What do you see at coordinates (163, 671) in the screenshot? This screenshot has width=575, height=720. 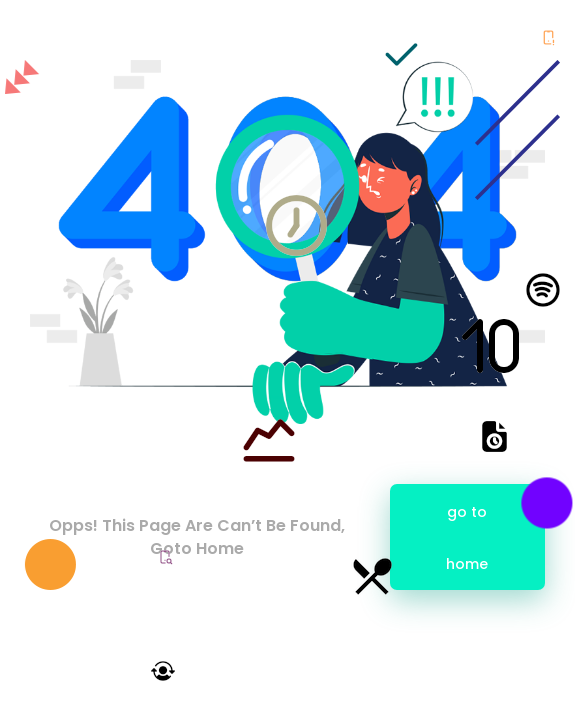 I see `switch between user accounts` at bounding box center [163, 671].